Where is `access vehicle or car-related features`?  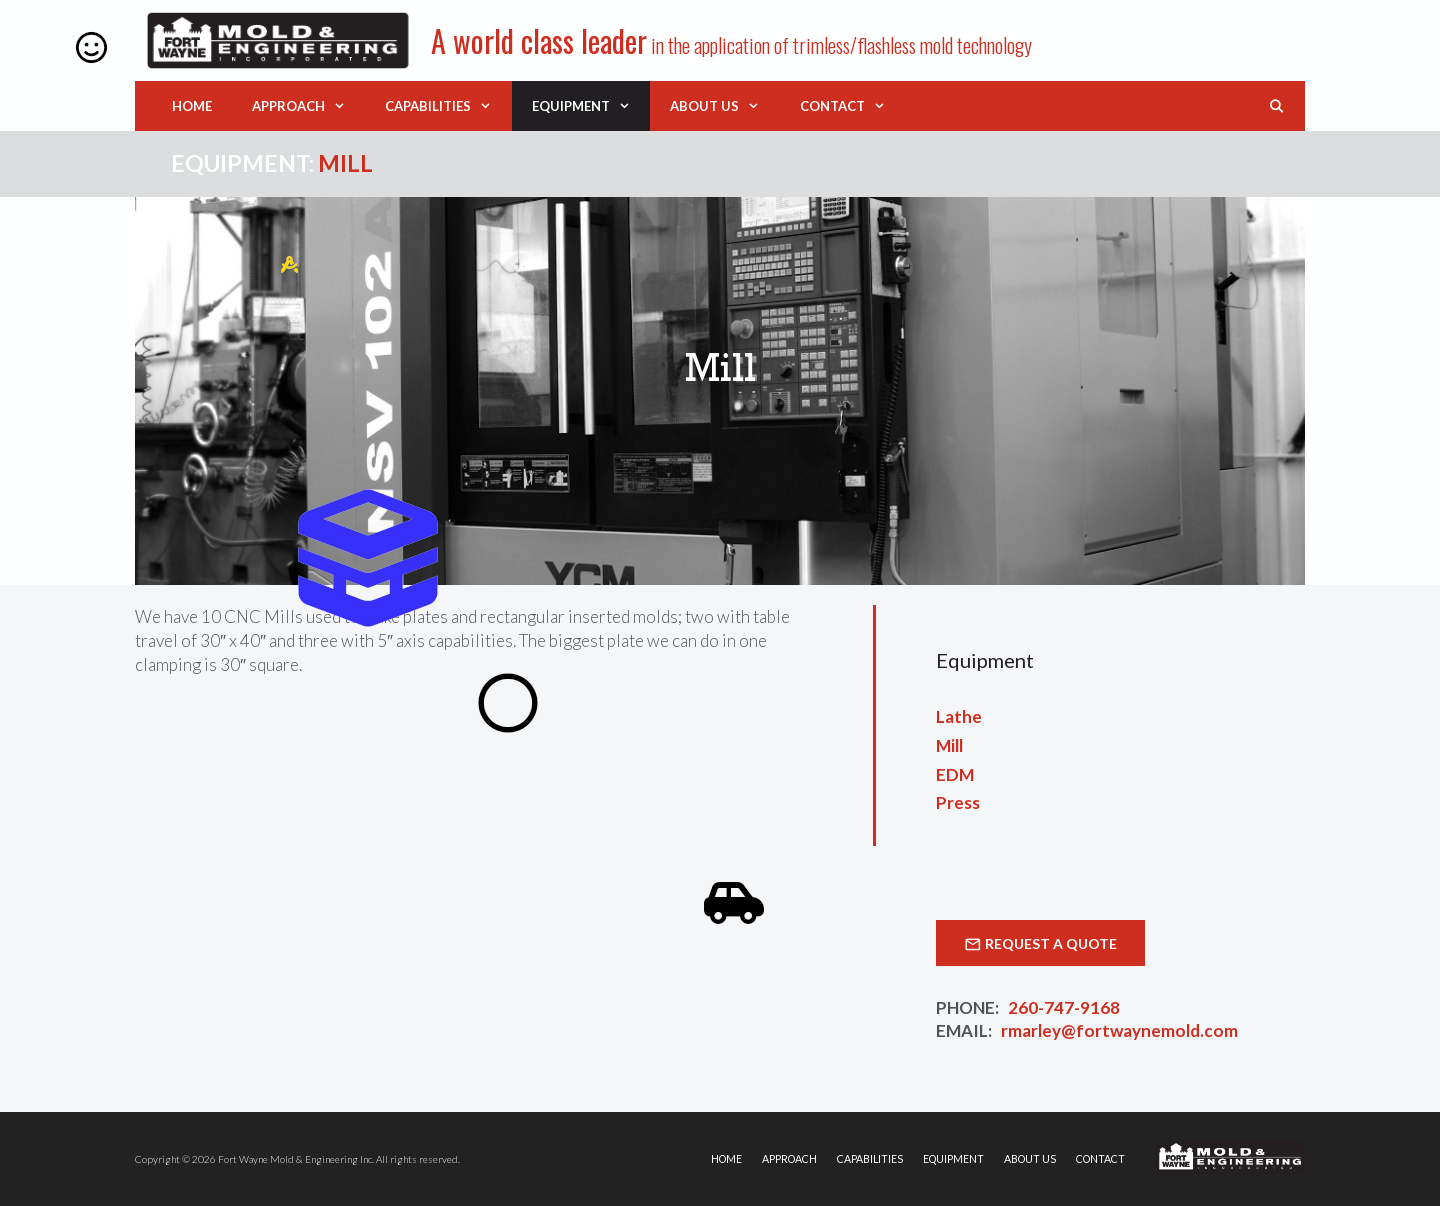 access vehicle or car-related features is located at coordinates (734, 903).